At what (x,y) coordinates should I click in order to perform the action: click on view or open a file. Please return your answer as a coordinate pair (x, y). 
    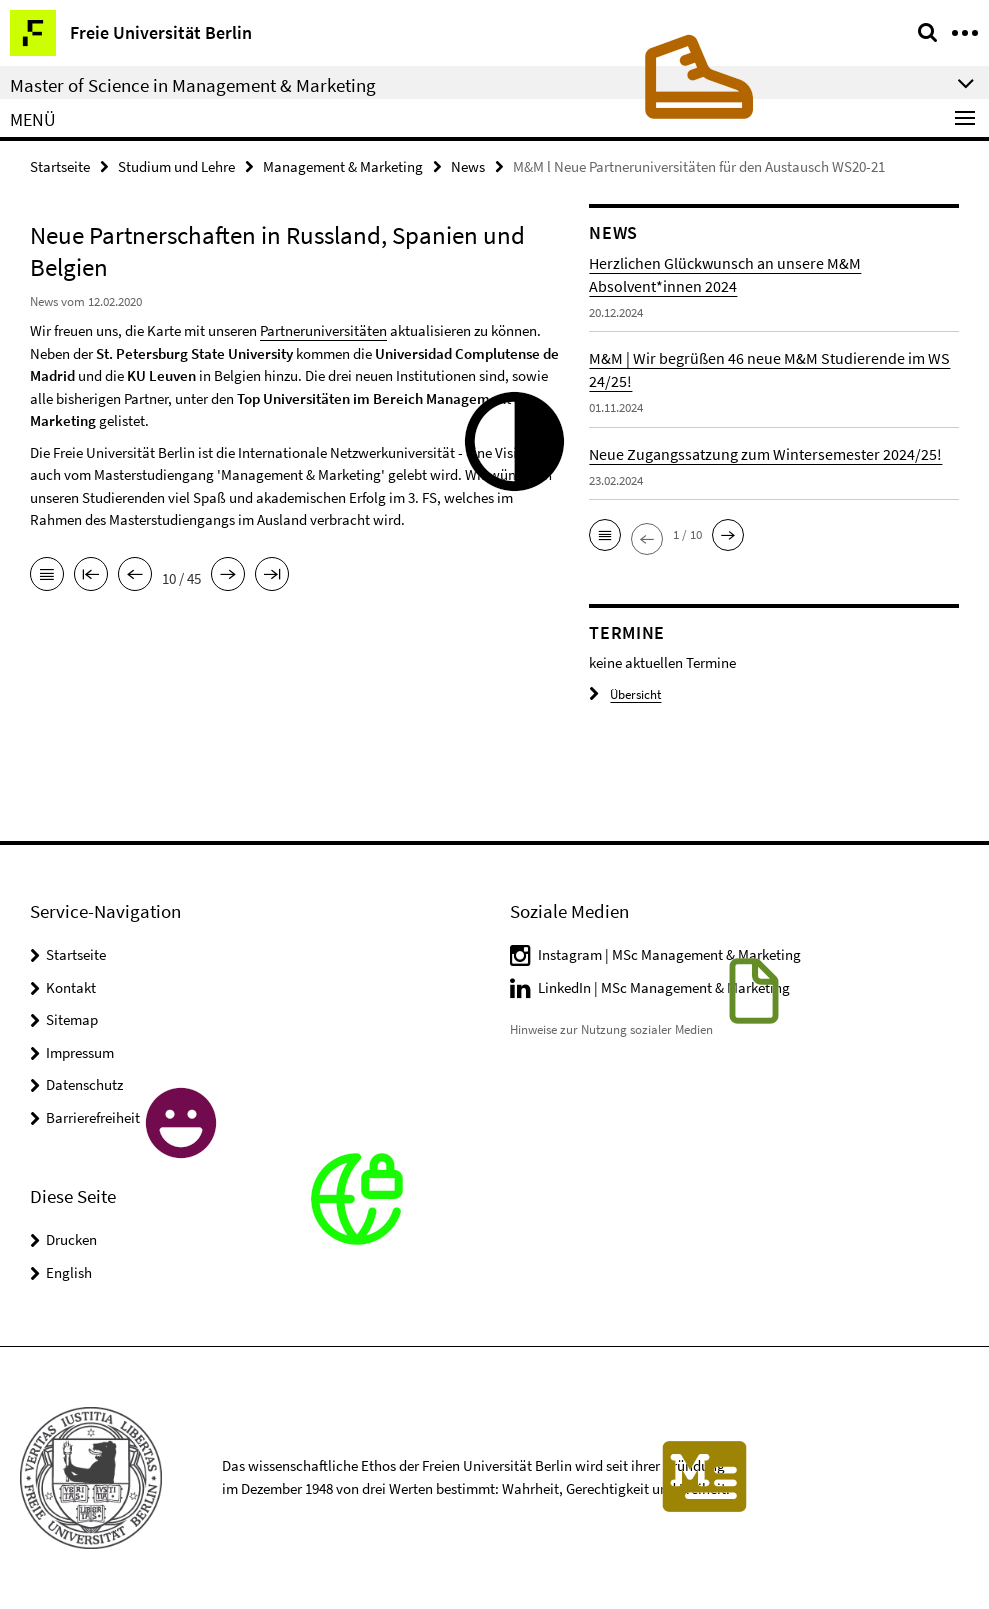
    Looking at the image, I should click on (754, 991).